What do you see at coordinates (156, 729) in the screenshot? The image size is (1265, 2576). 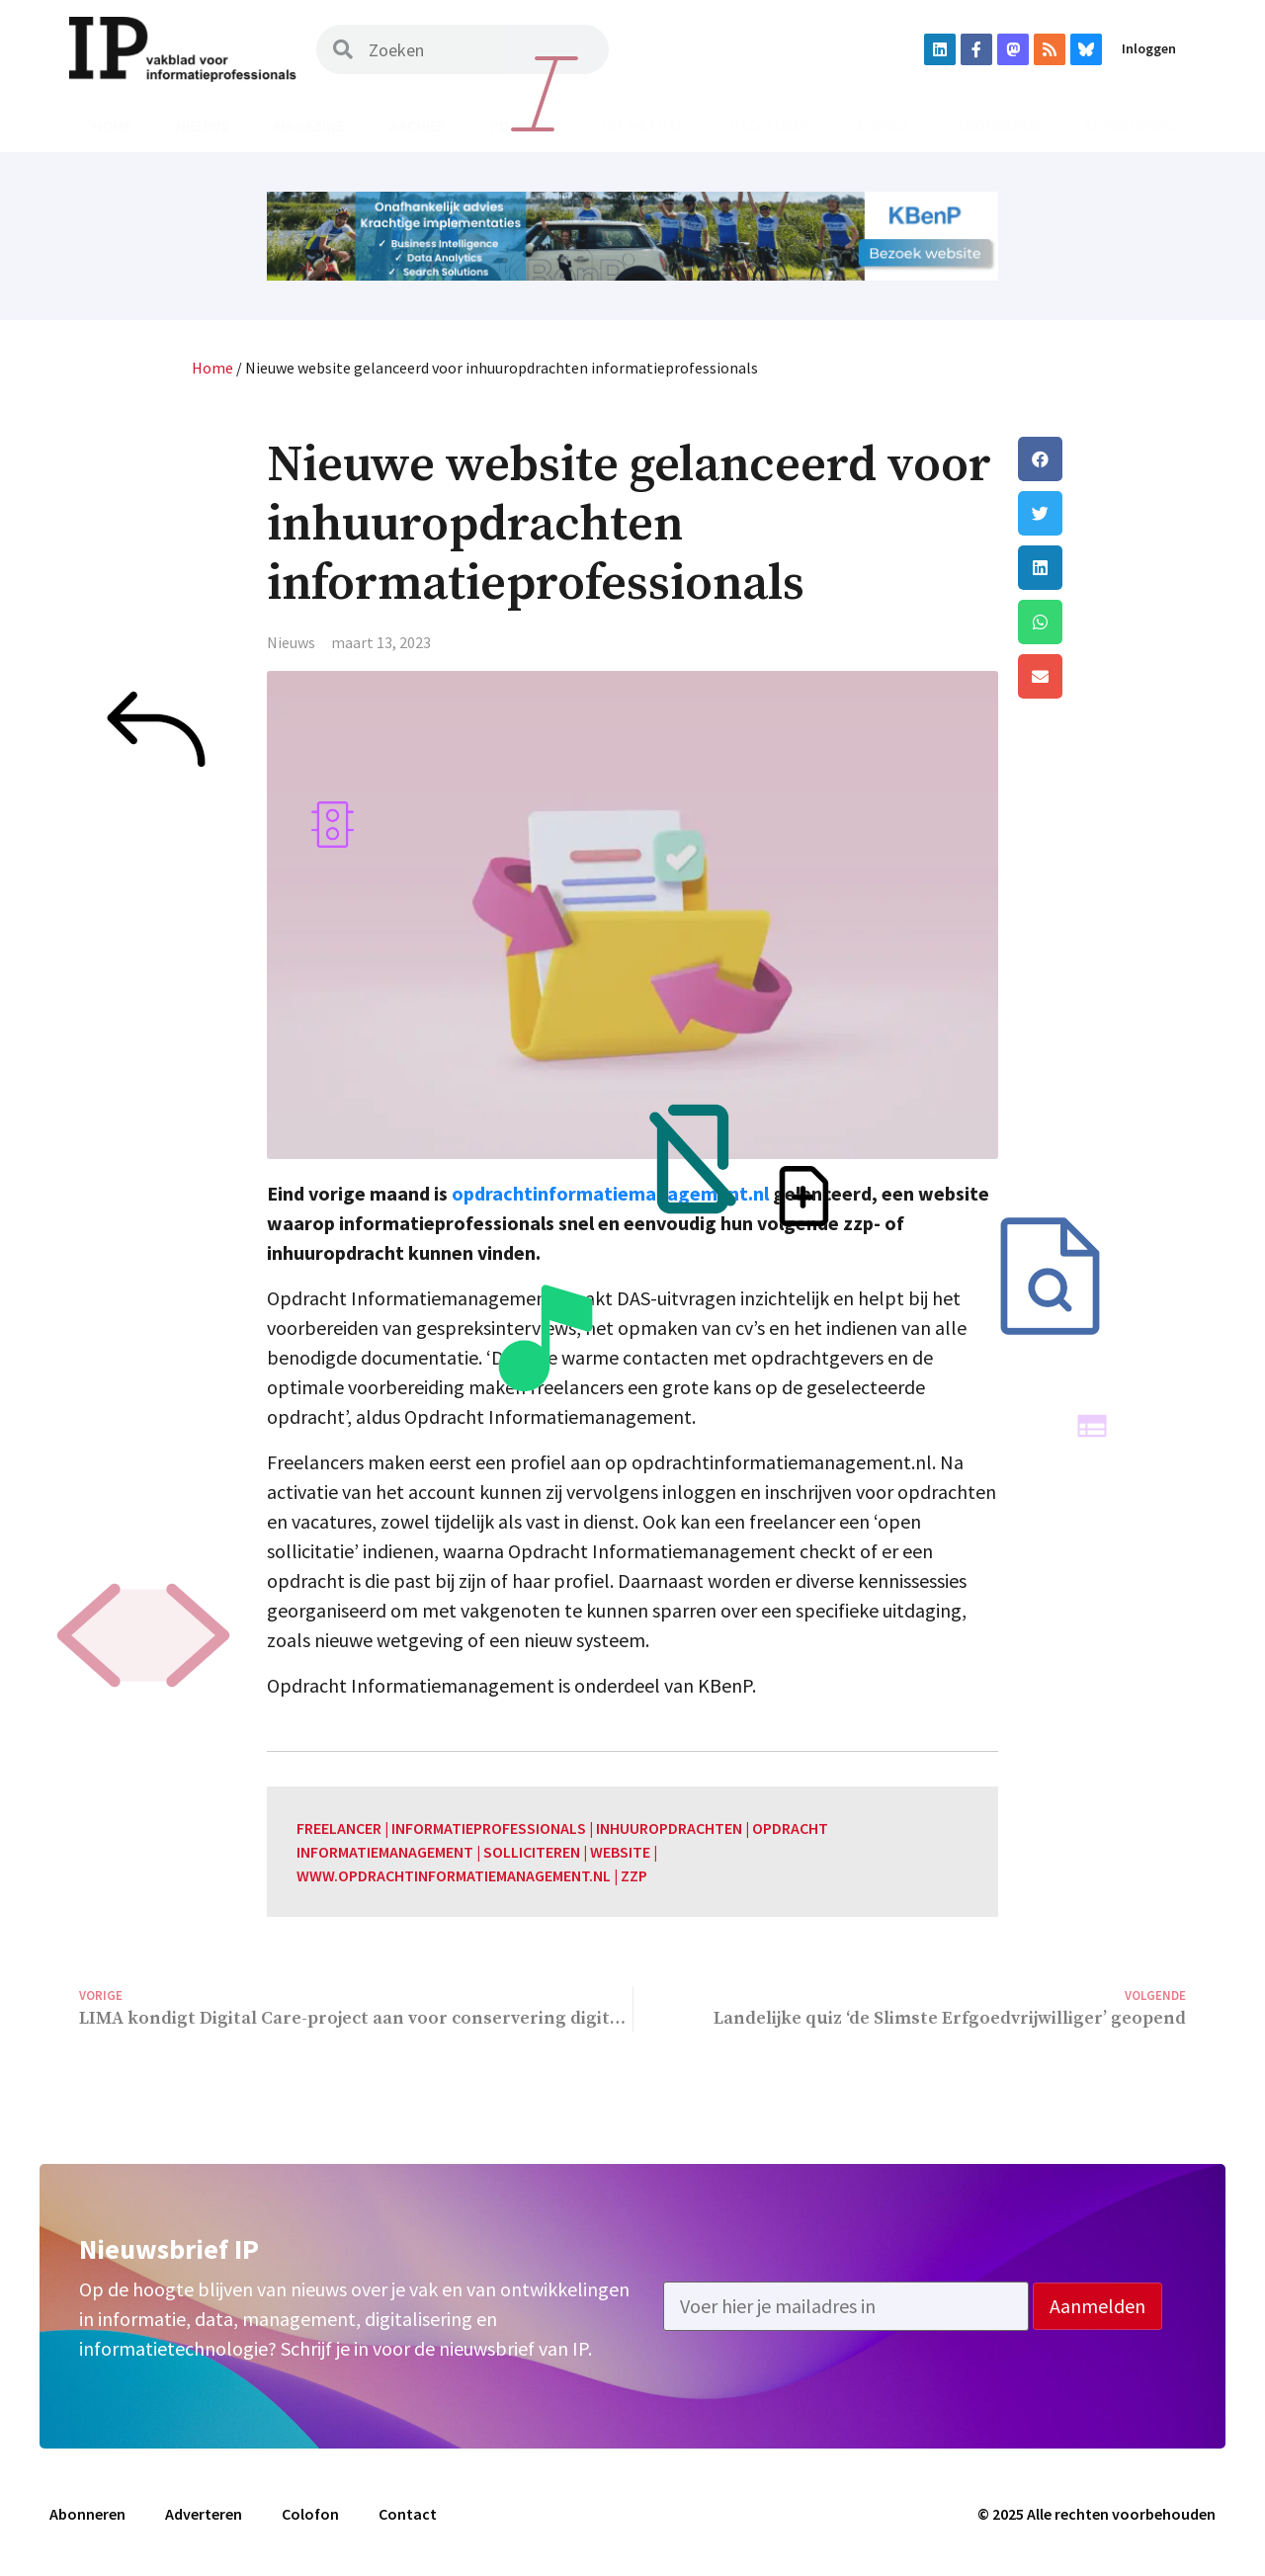 I see `reply to a message` at bounding box center [156, 729].